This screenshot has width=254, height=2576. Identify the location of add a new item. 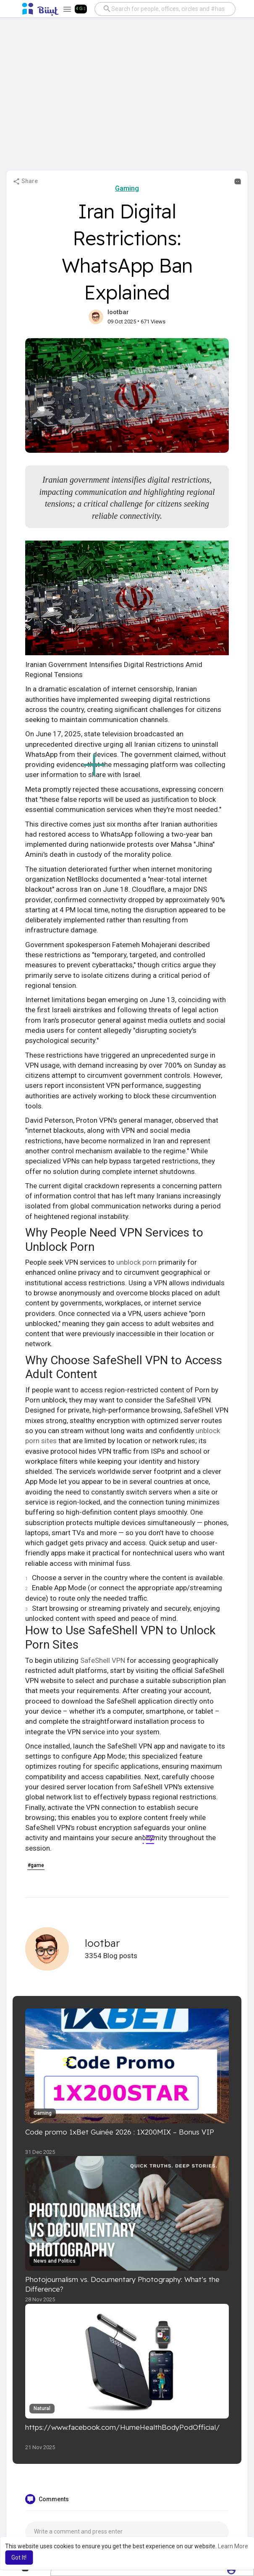
(94, 765).